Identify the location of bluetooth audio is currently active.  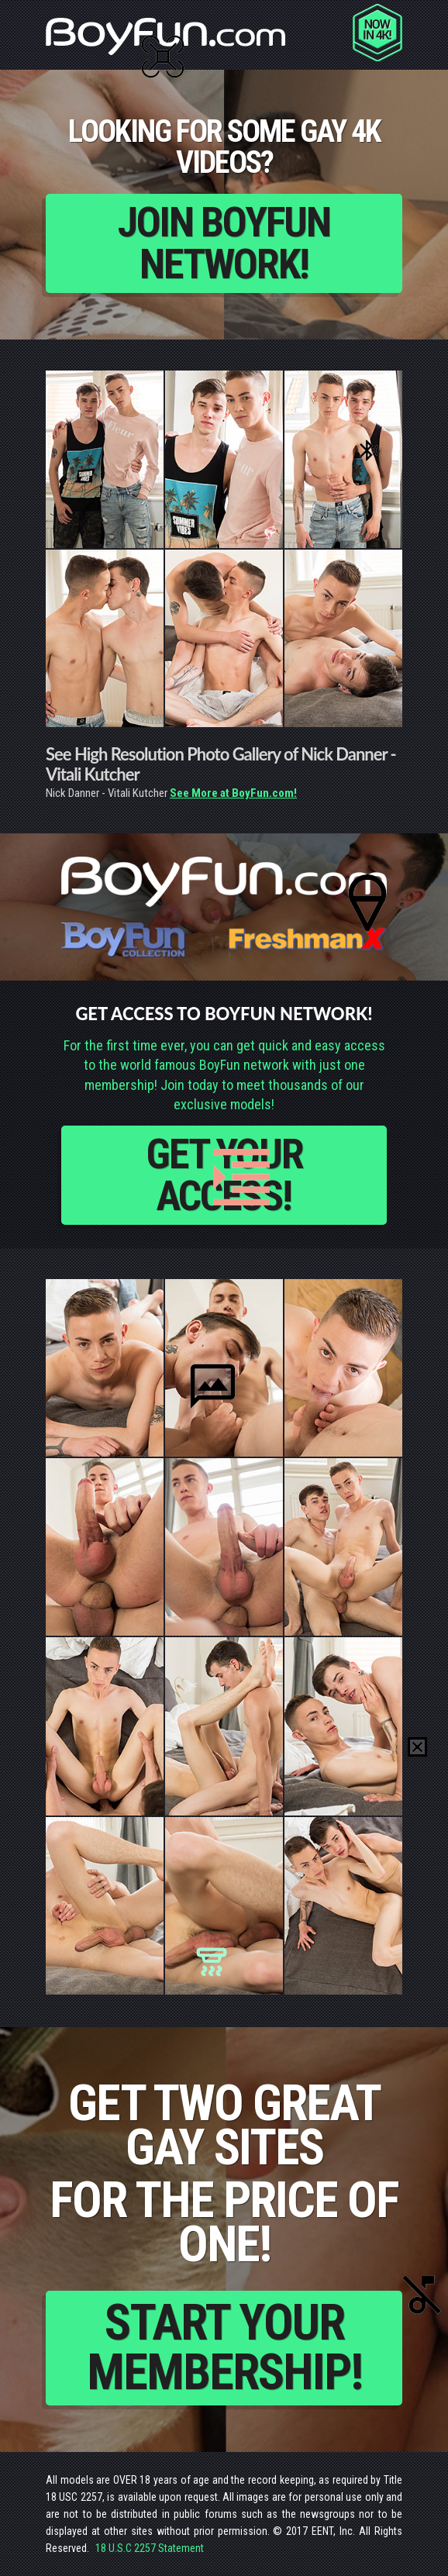
(369, 450).